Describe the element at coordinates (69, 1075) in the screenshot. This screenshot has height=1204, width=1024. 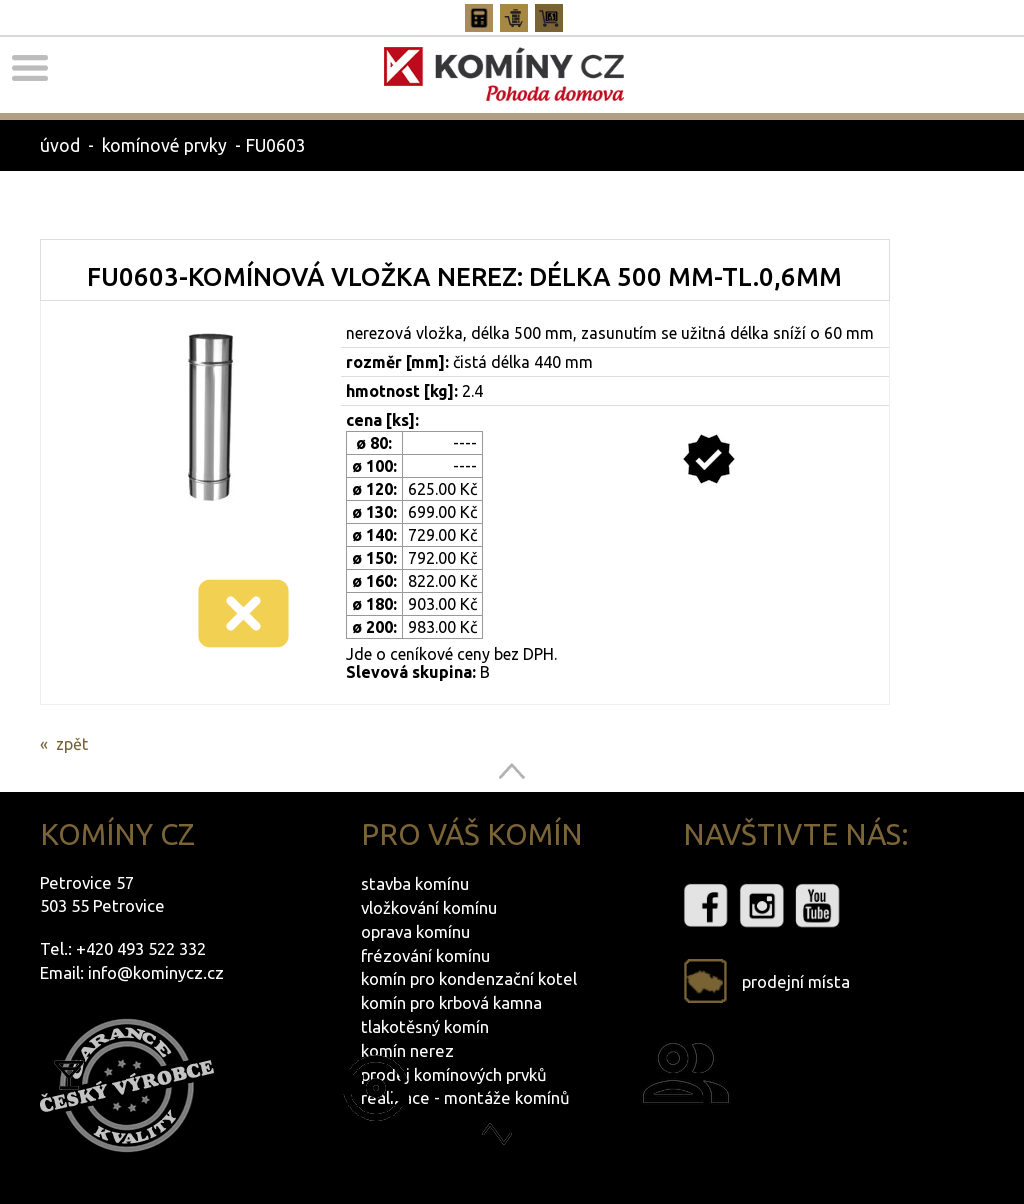
I see `find nearby bars or nightlife` at that location.